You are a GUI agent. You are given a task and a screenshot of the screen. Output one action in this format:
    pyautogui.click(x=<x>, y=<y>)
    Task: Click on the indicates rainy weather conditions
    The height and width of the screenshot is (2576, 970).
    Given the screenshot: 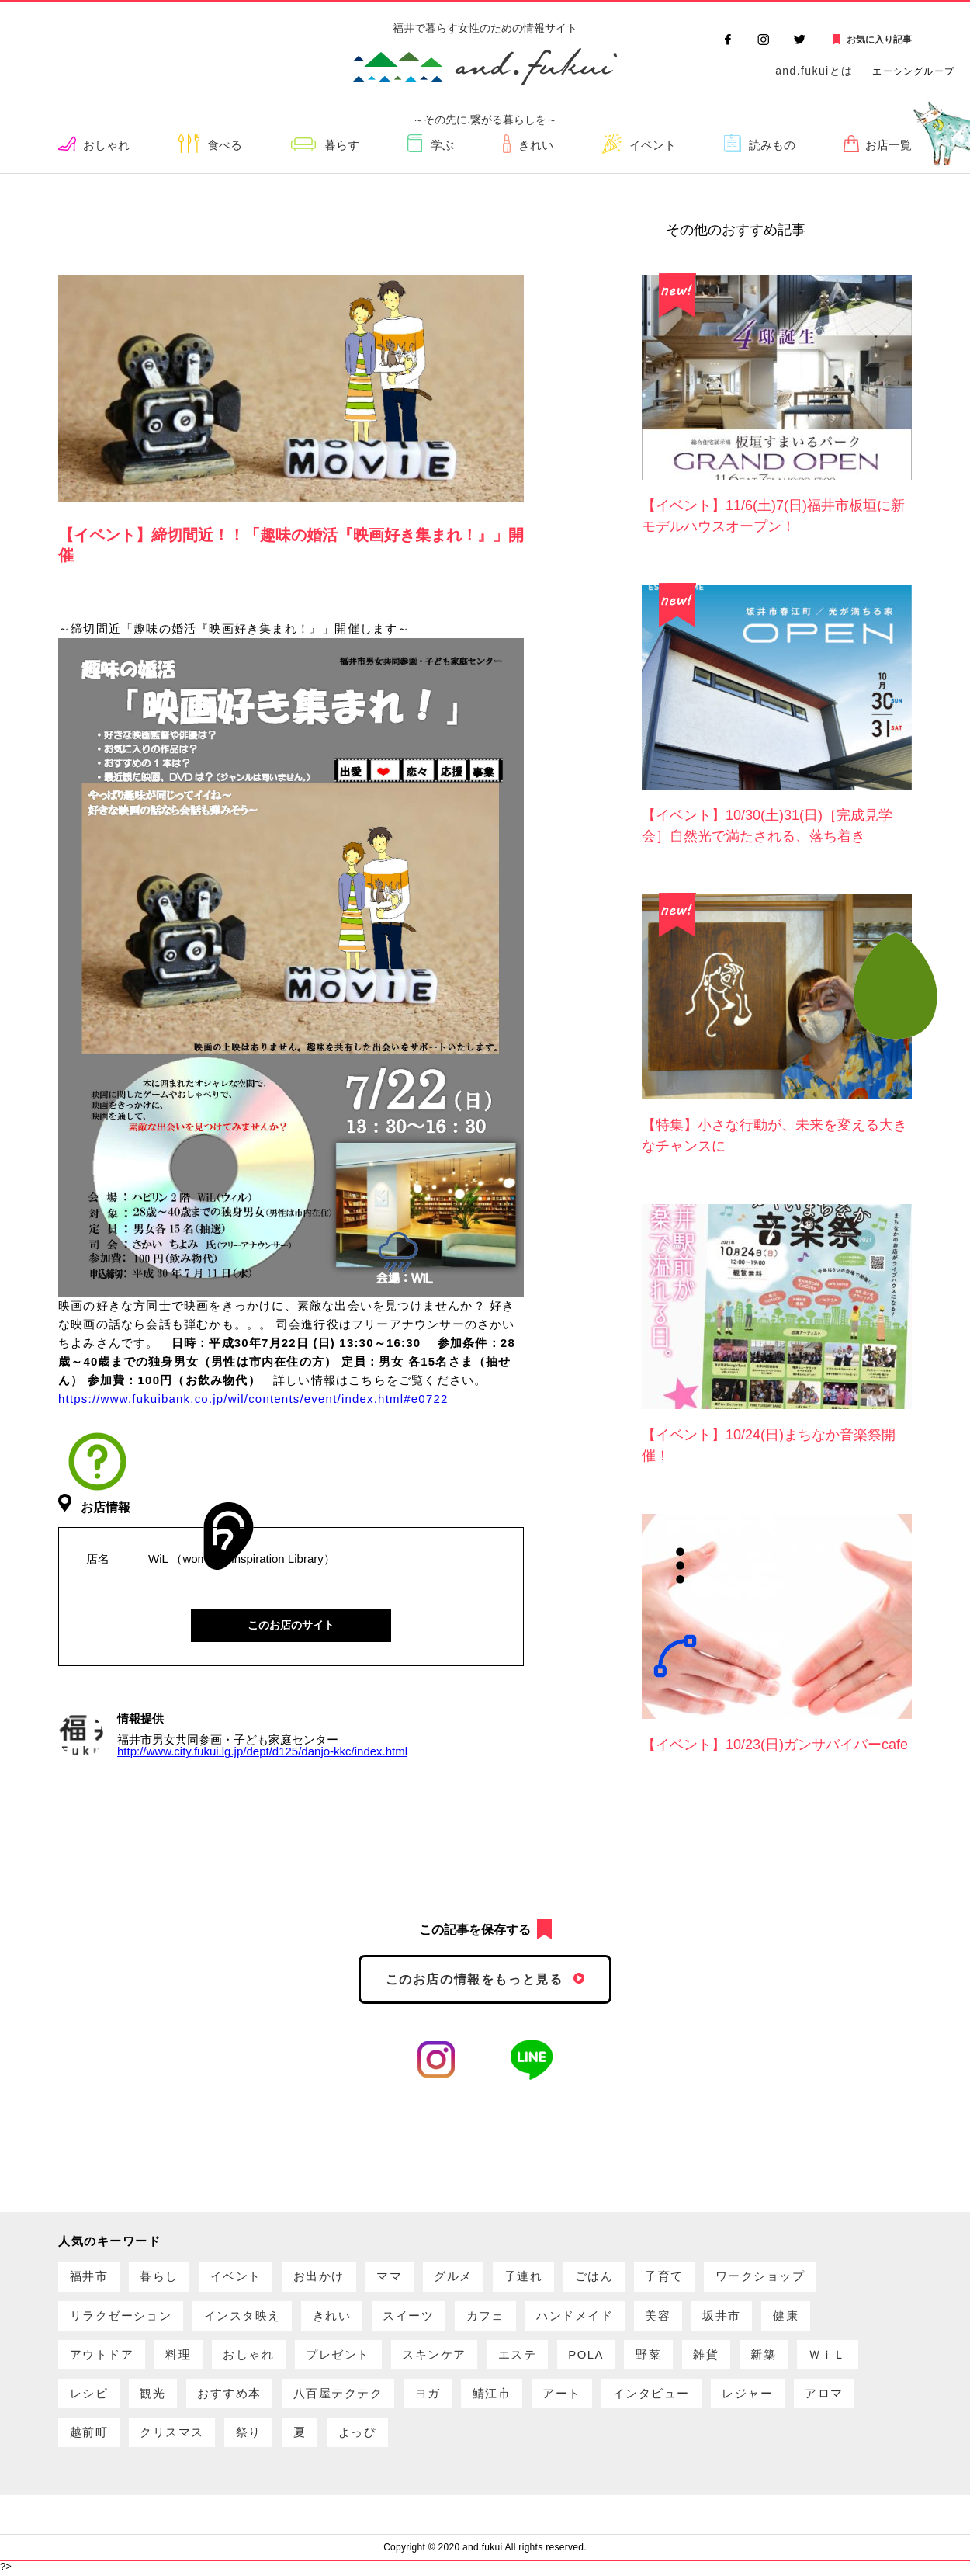 What is the action you would take?
    pyautogui.click(x=398, y=1252)
    